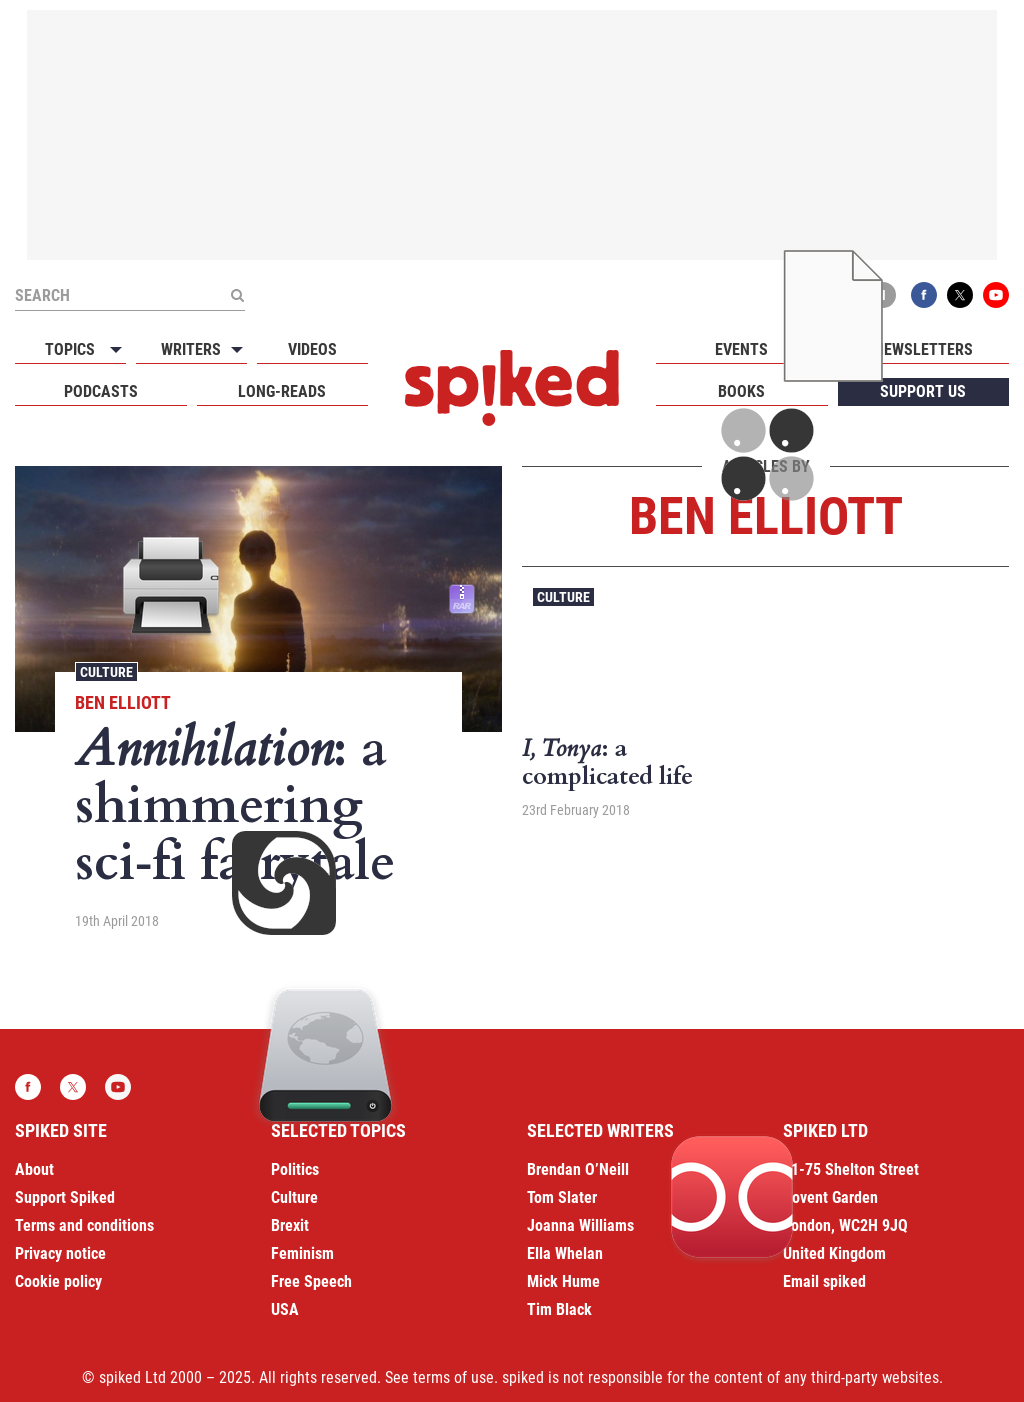 This screenshot has height=1402, width=1024. Describe the element at coordinates (462, 599) in the screenshot. I see `a compressed RAR archive file` at that location.